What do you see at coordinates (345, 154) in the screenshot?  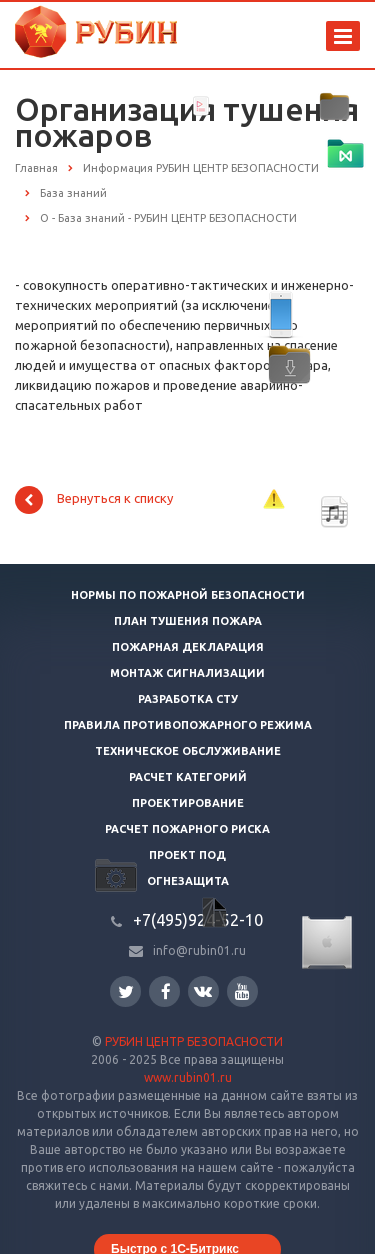 I see `open wondershare edrawmind project folder` at bounding box center [345, 154].